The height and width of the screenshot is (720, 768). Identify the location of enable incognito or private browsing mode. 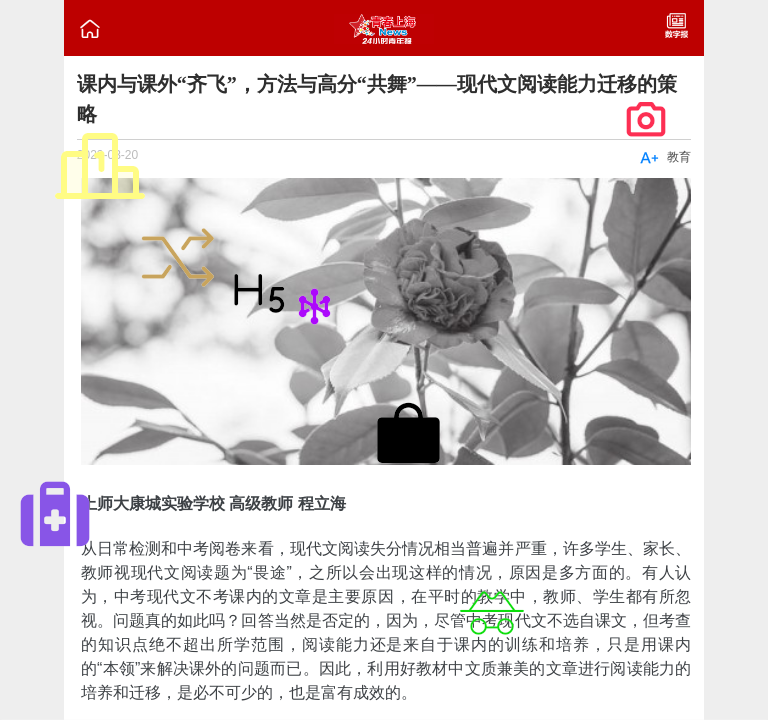
(492, 613).